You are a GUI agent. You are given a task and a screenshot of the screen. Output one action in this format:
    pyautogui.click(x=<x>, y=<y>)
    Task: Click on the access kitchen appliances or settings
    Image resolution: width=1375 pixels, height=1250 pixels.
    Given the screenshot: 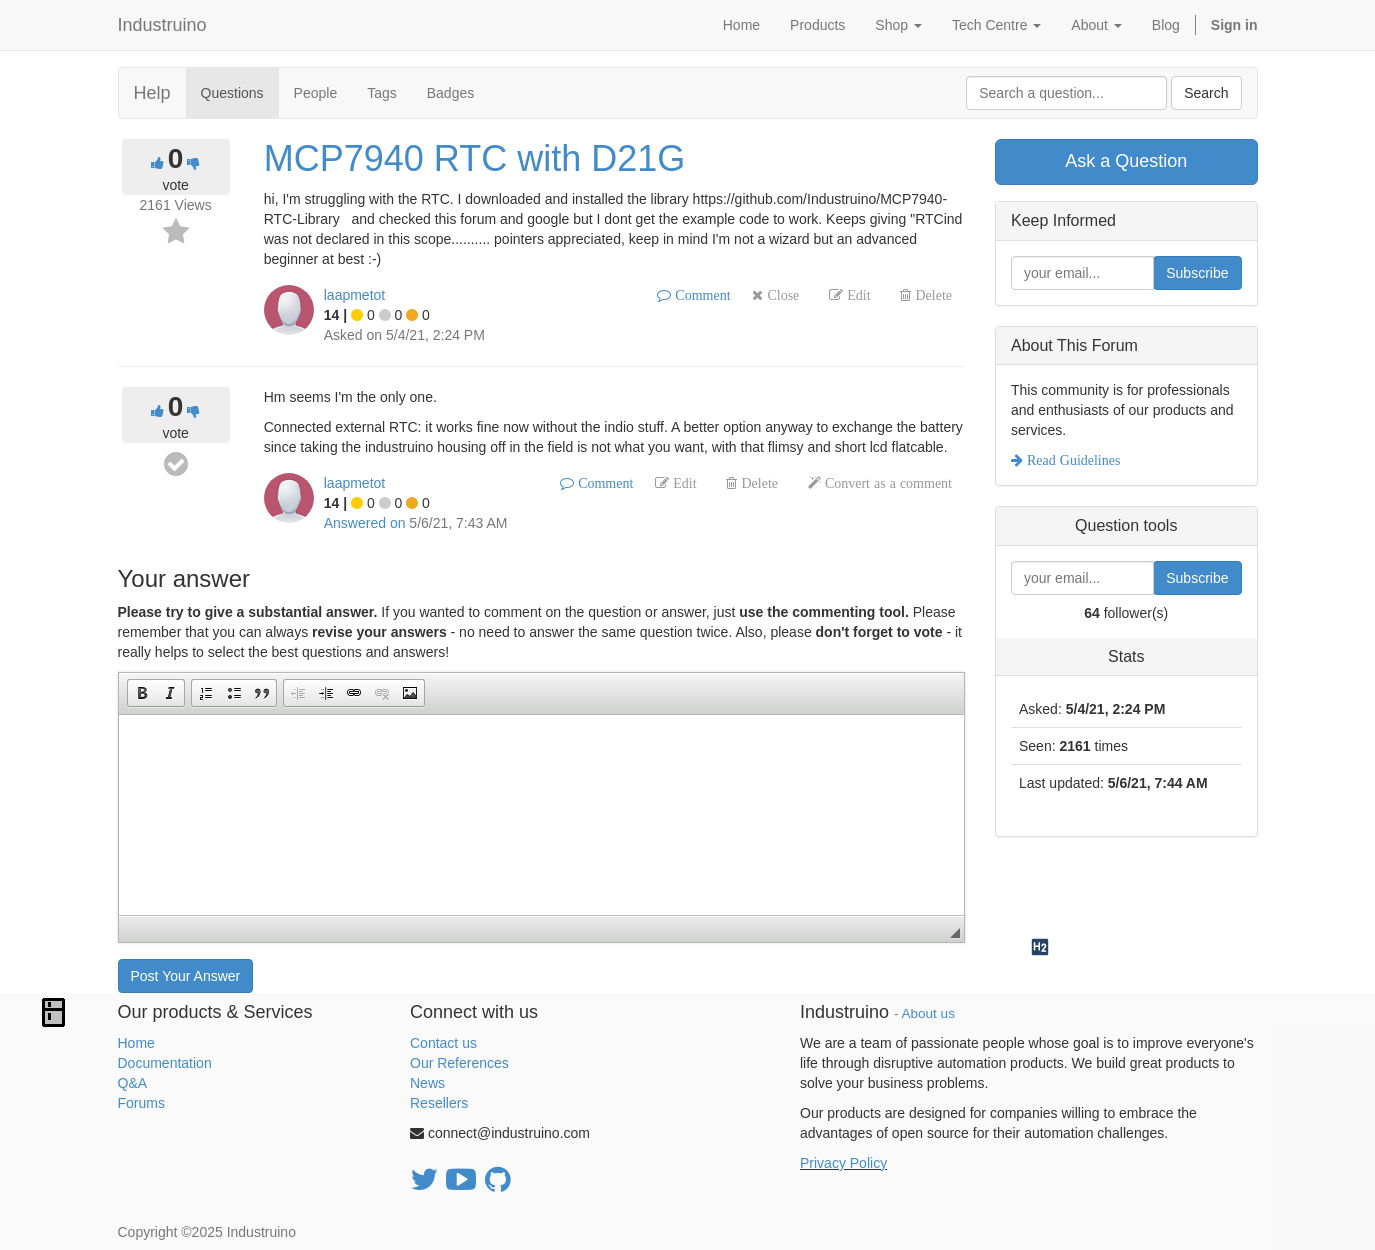 What is the action you would take?
    pyautogui.click(x=53, y=1012)
    